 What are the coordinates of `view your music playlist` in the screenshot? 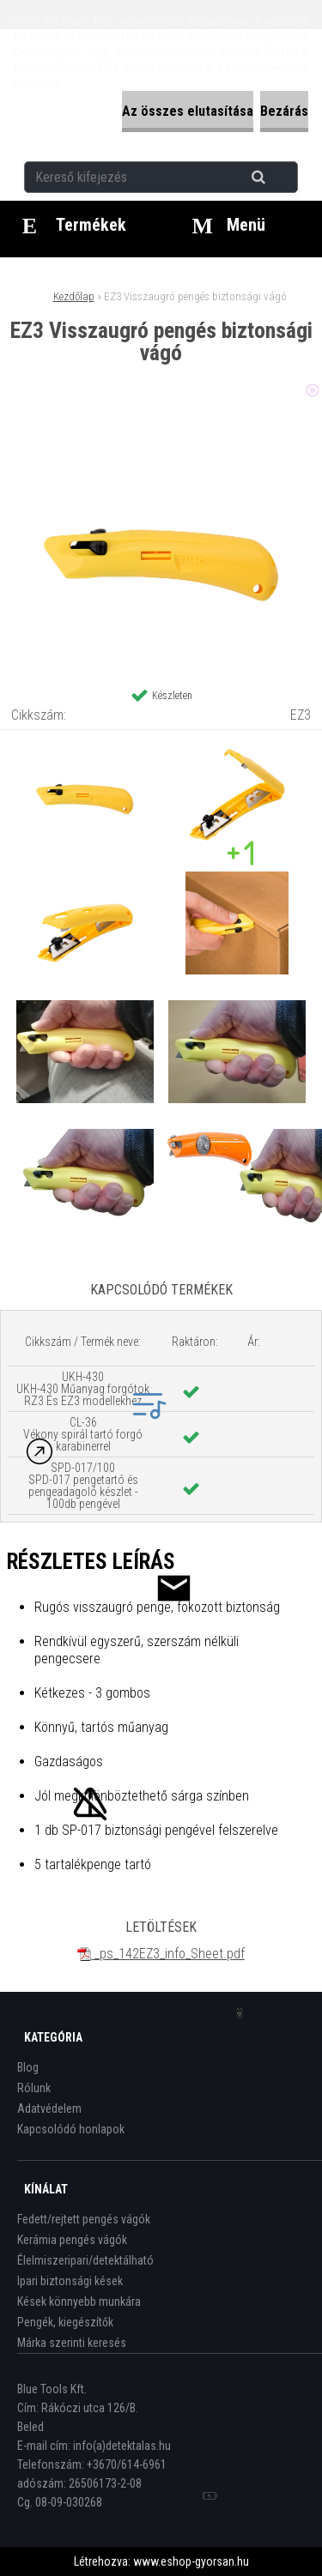 It's located at (148, 1404).